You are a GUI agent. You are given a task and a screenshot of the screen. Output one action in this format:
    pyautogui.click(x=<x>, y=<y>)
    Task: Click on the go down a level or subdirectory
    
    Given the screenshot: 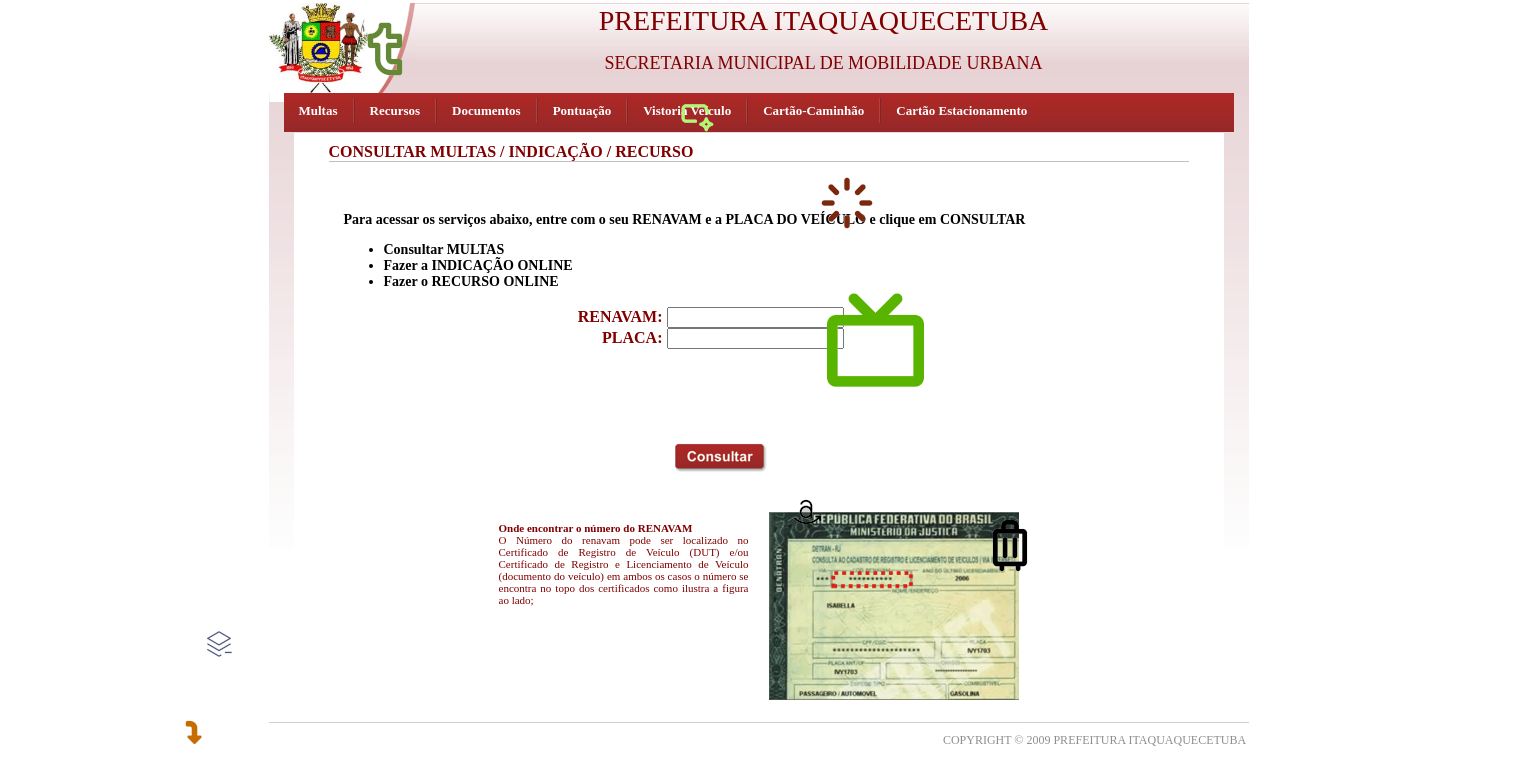 What is the action you would take?
    pyautogui.click(x=194, y=732)
    